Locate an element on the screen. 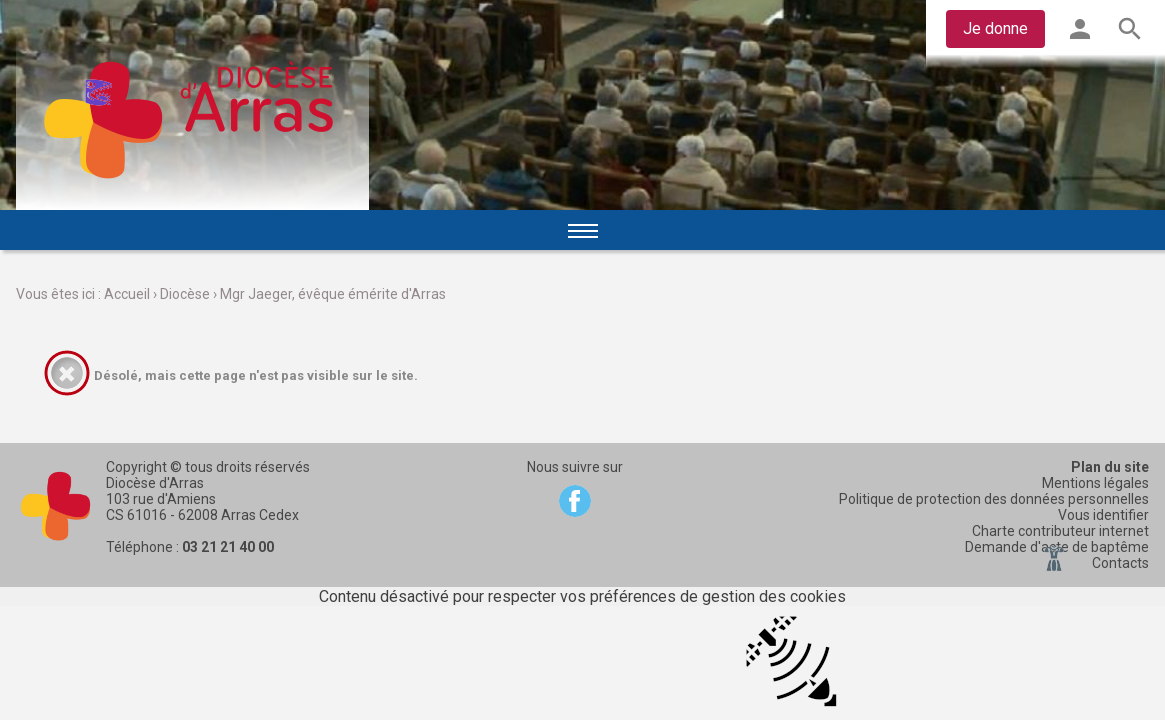 The image size is (1165, 720). view helicoprion creature profile is located at coordinates (98, 92).